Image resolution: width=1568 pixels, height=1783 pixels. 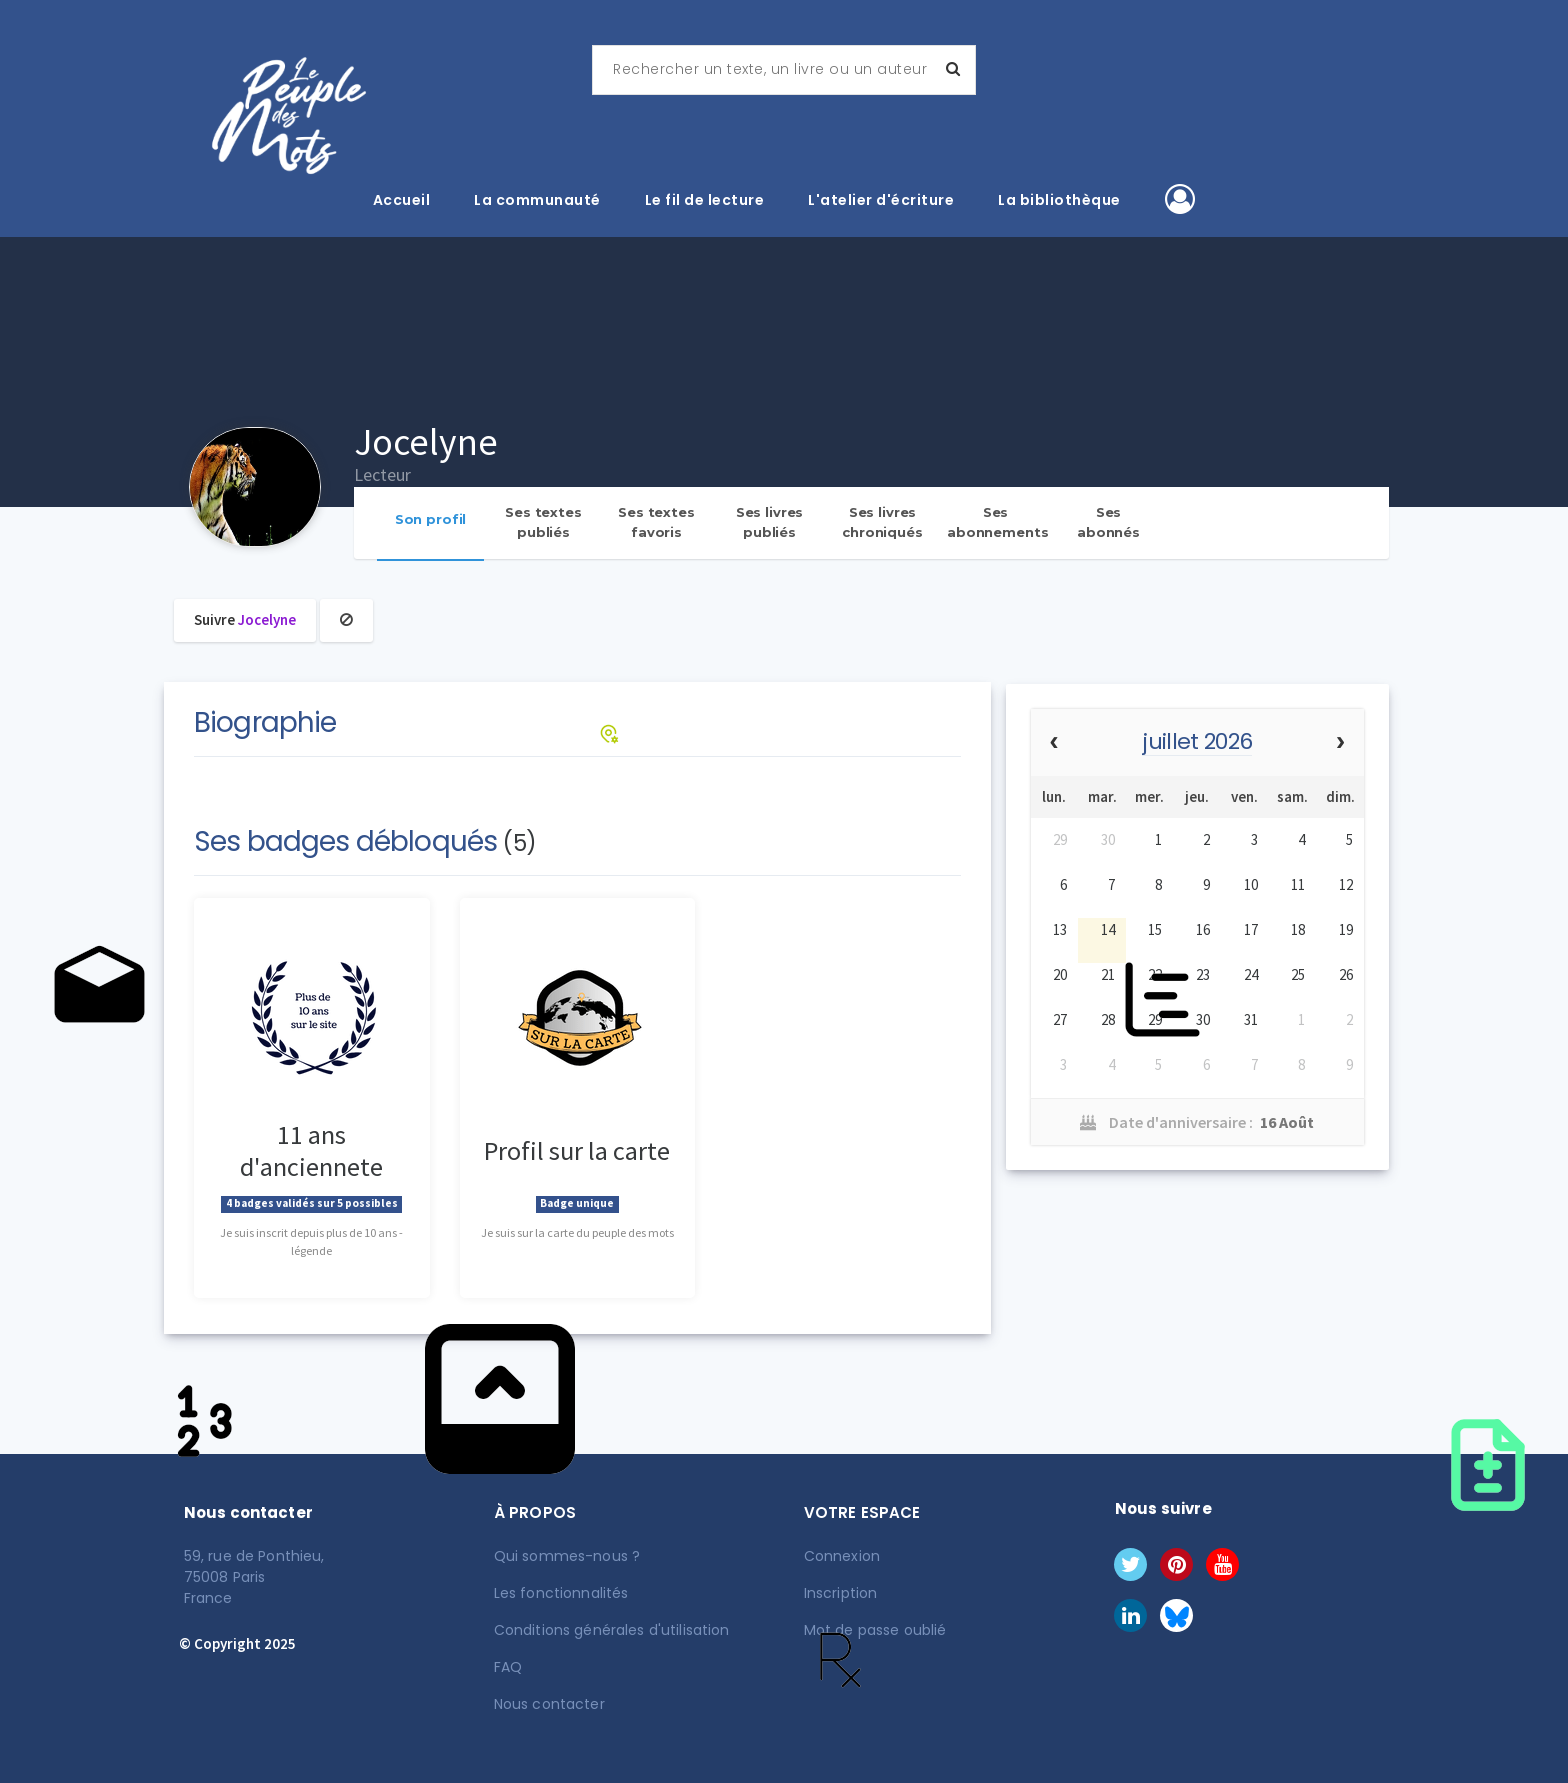 I want to click on expand the bottom bar or panel, so click(x=500, y=1399).